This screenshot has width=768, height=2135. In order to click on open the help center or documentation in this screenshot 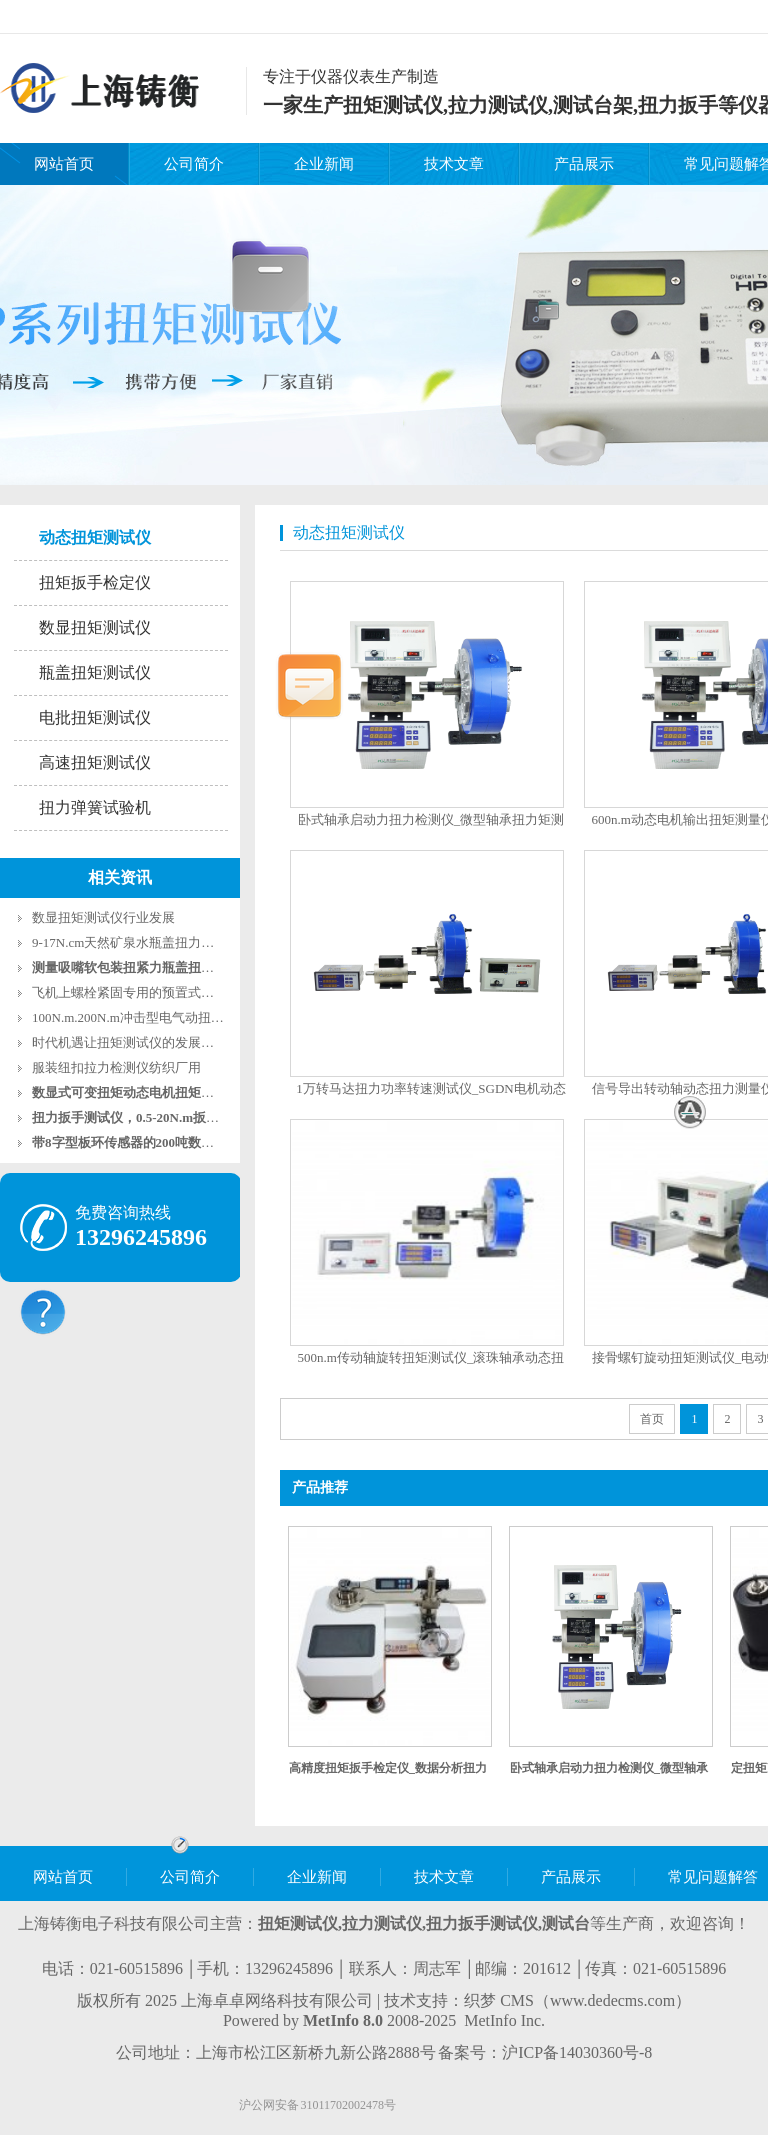, I will do `click(43, 1312)`.